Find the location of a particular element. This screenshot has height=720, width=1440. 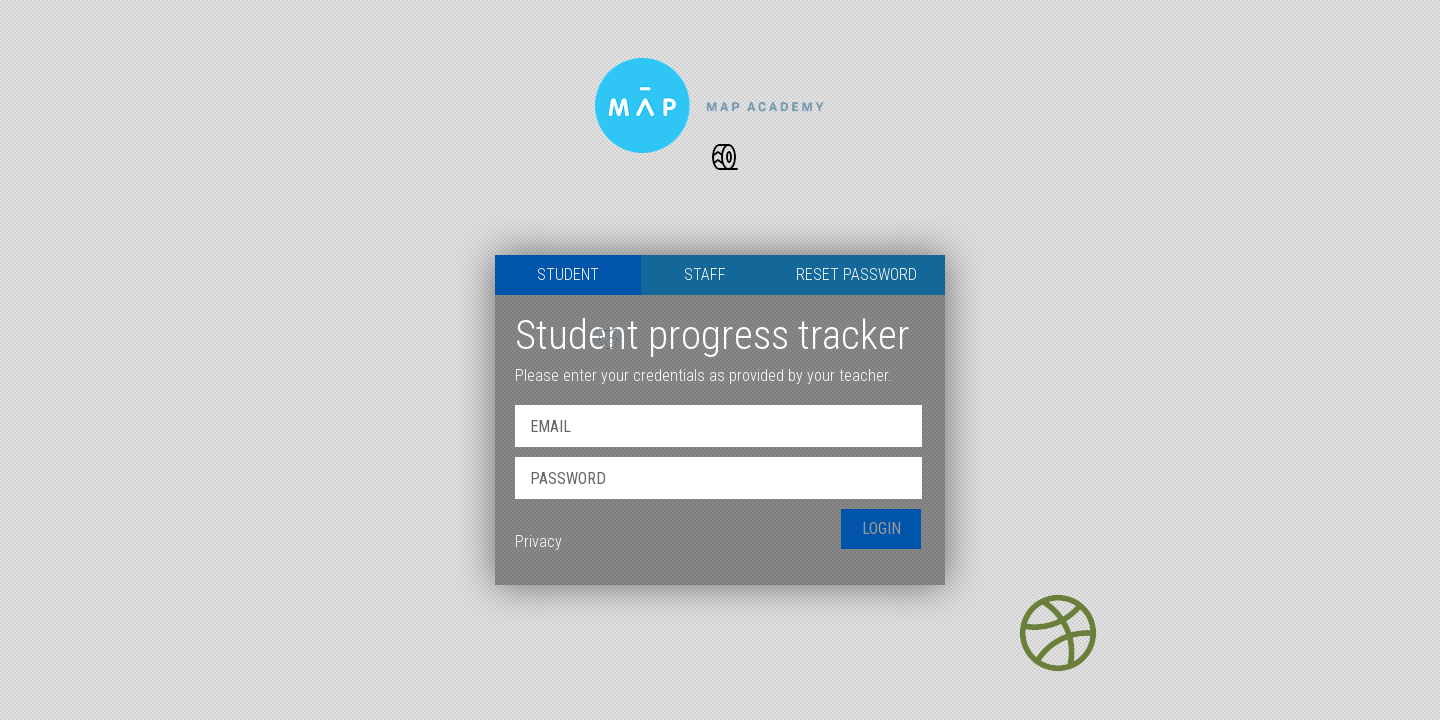

view dribbble profile is located at coordinates (1058, 633).